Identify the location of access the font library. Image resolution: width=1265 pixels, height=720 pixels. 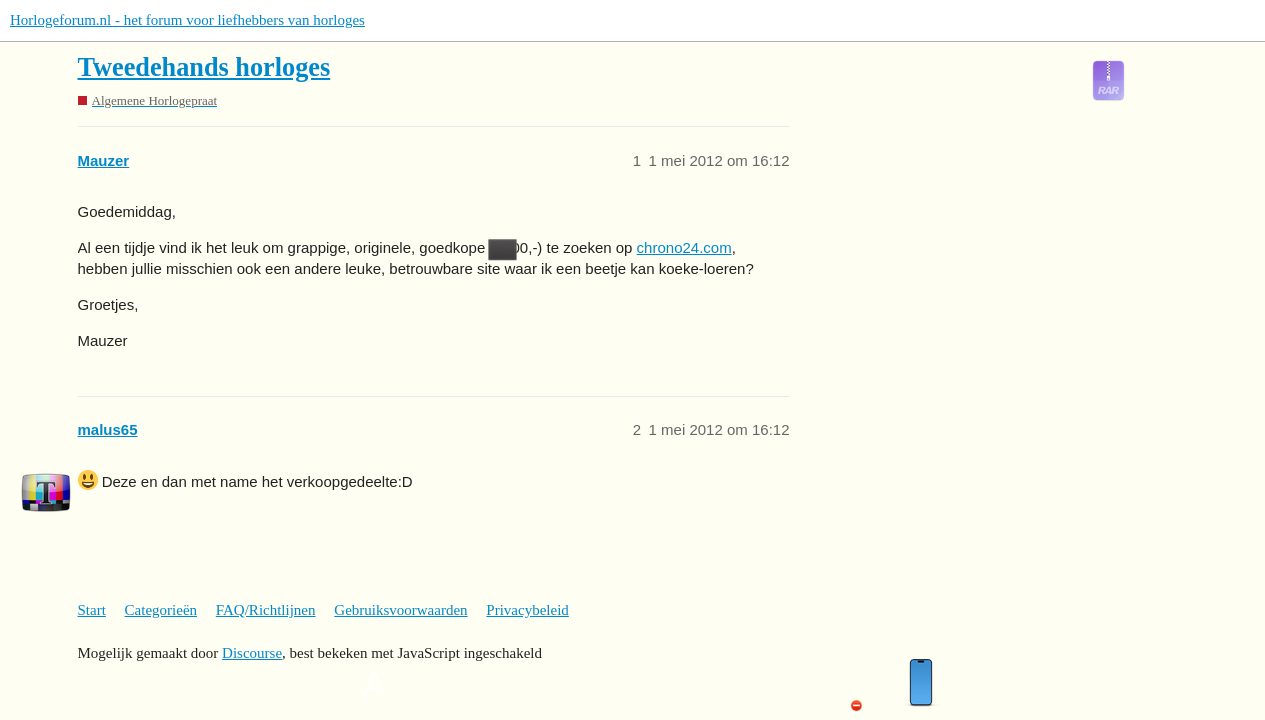
(374, 684).